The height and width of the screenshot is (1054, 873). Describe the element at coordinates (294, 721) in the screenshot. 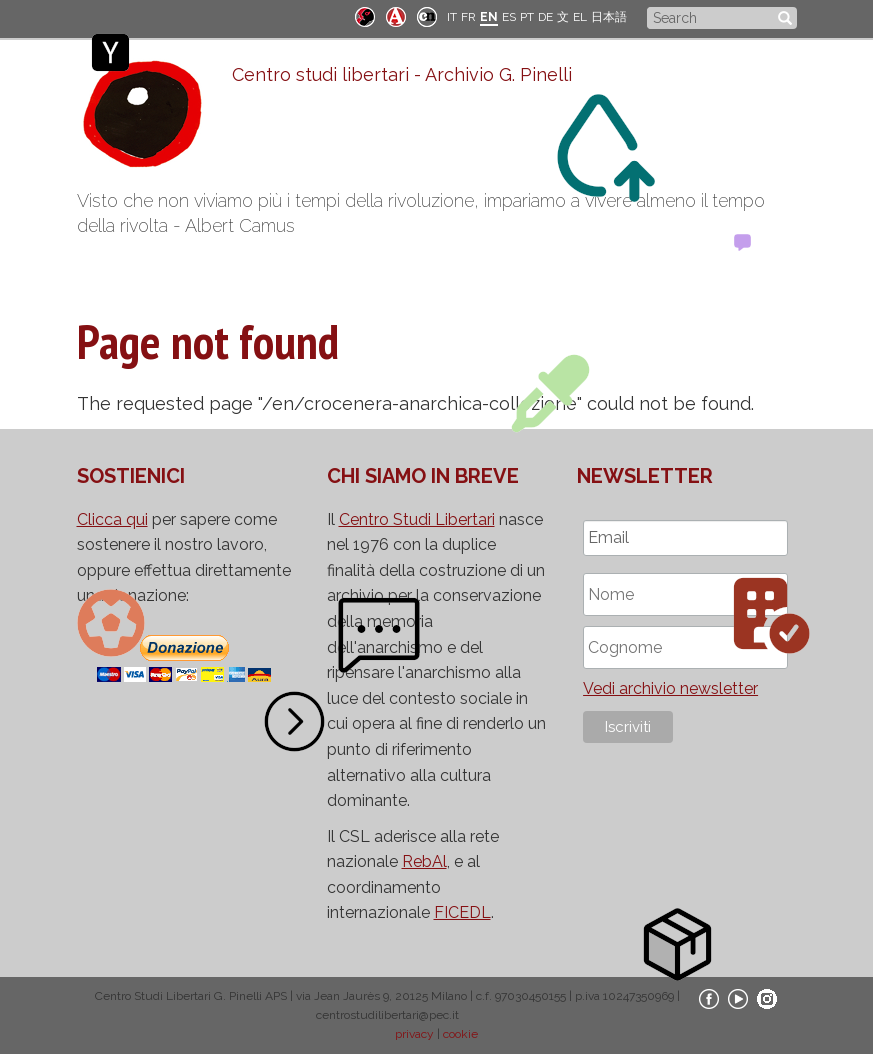

I see `go to next item or step` at that location.